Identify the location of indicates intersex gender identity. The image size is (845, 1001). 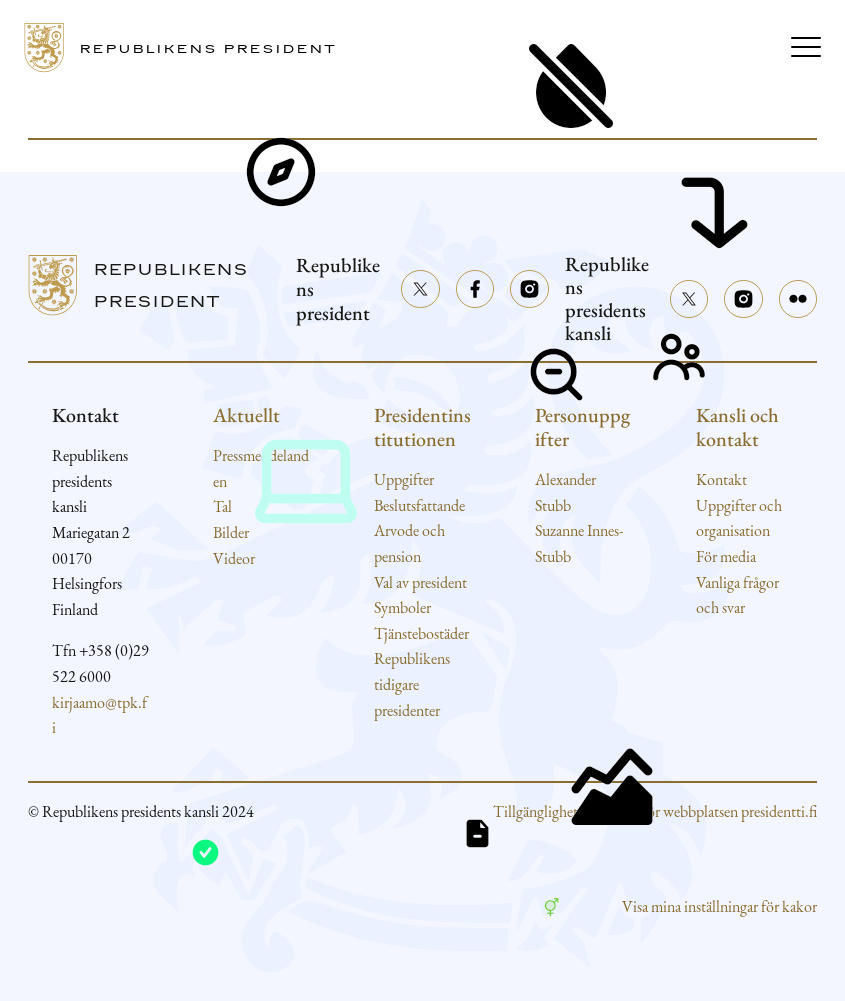
(551, 907).